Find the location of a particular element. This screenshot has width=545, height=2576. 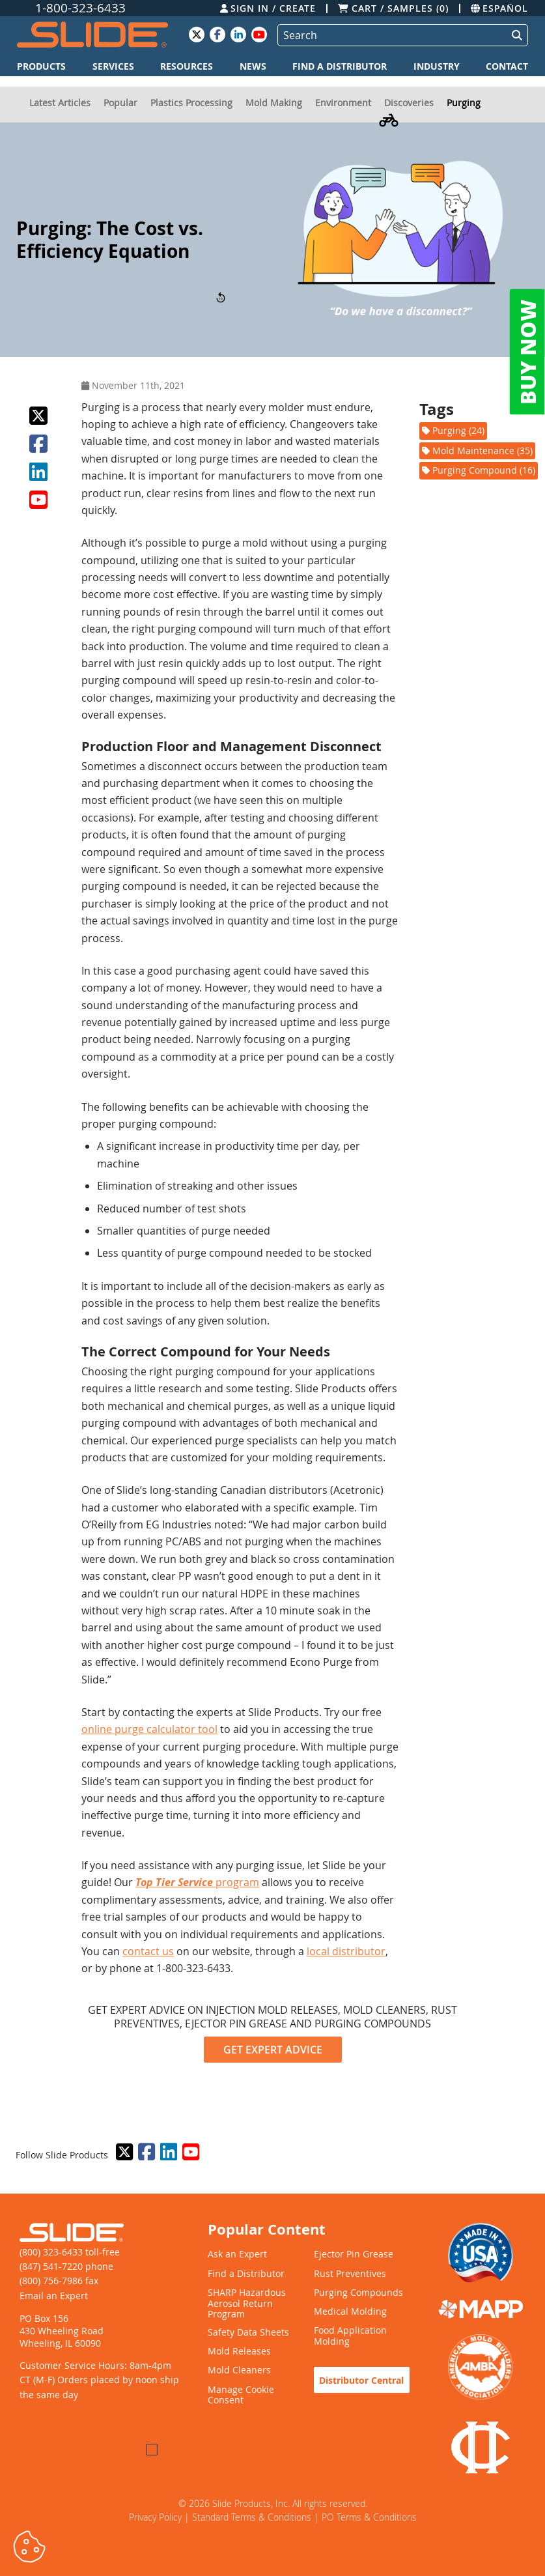

select motorcycle as vehicle type is located at coordinates (389, 120).